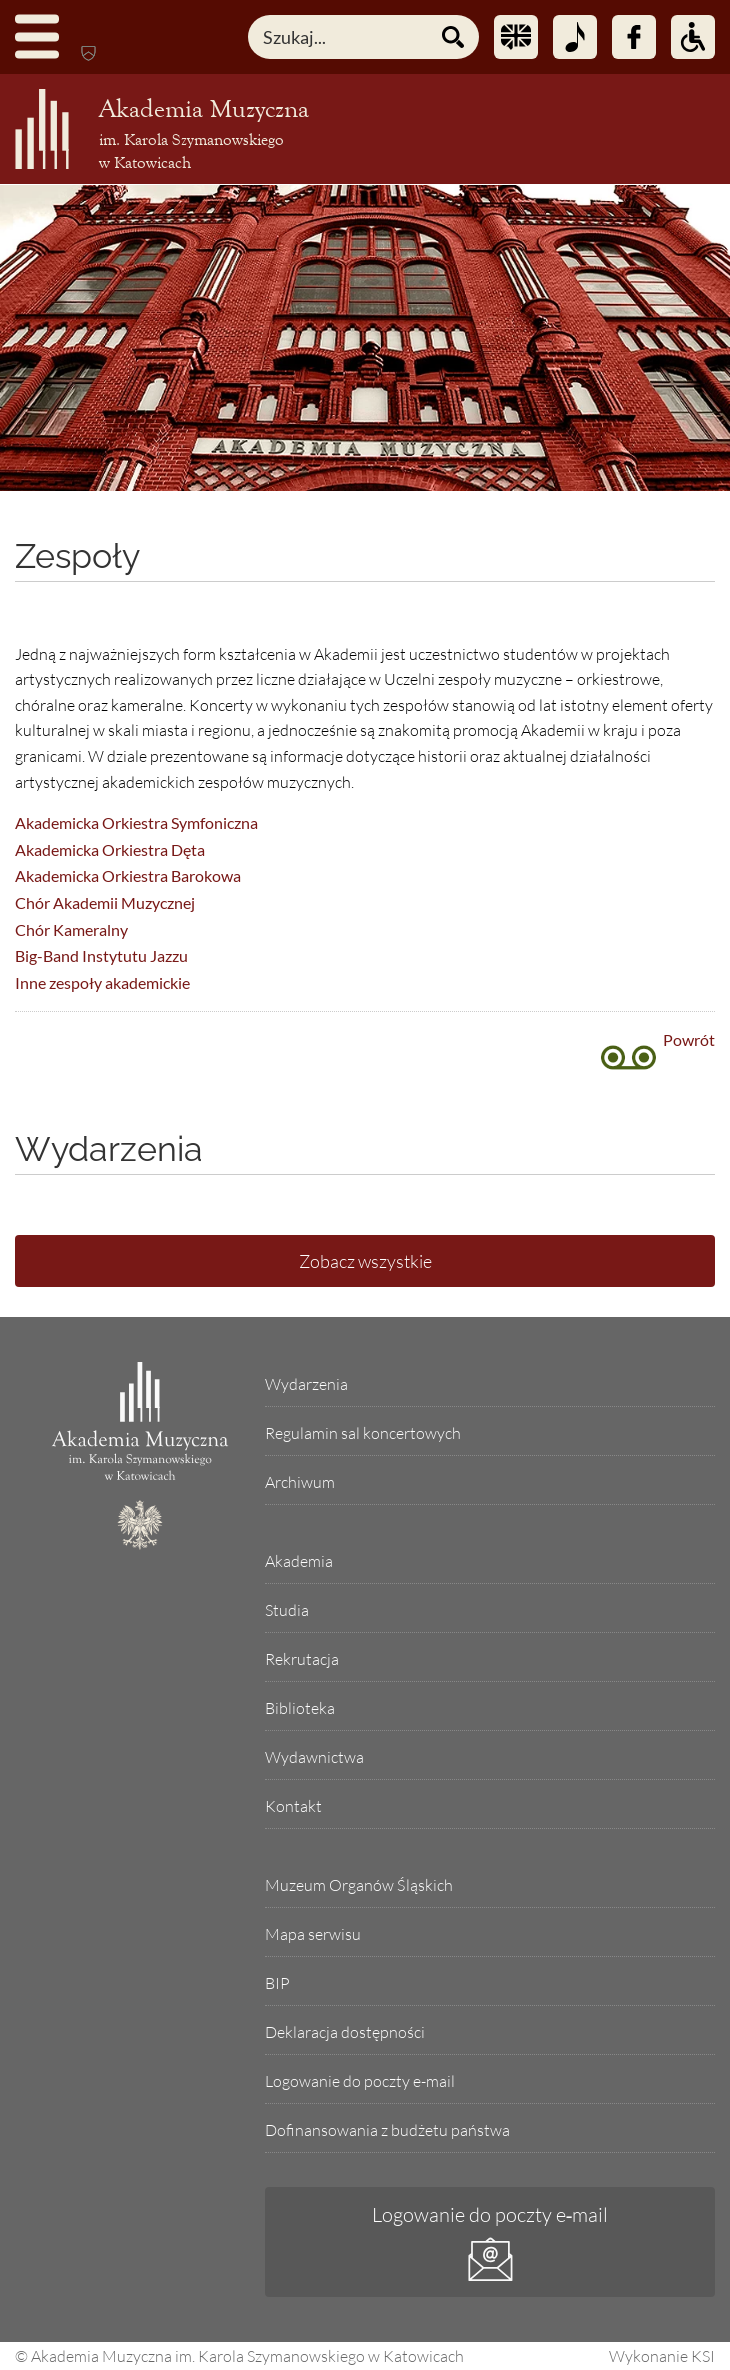 The height and width of the screenshot is (2370, 730). What do you see at coordinates (88, 52) in the screenshot?
I see `access security or protection settings` at bounding box center [88, 52].